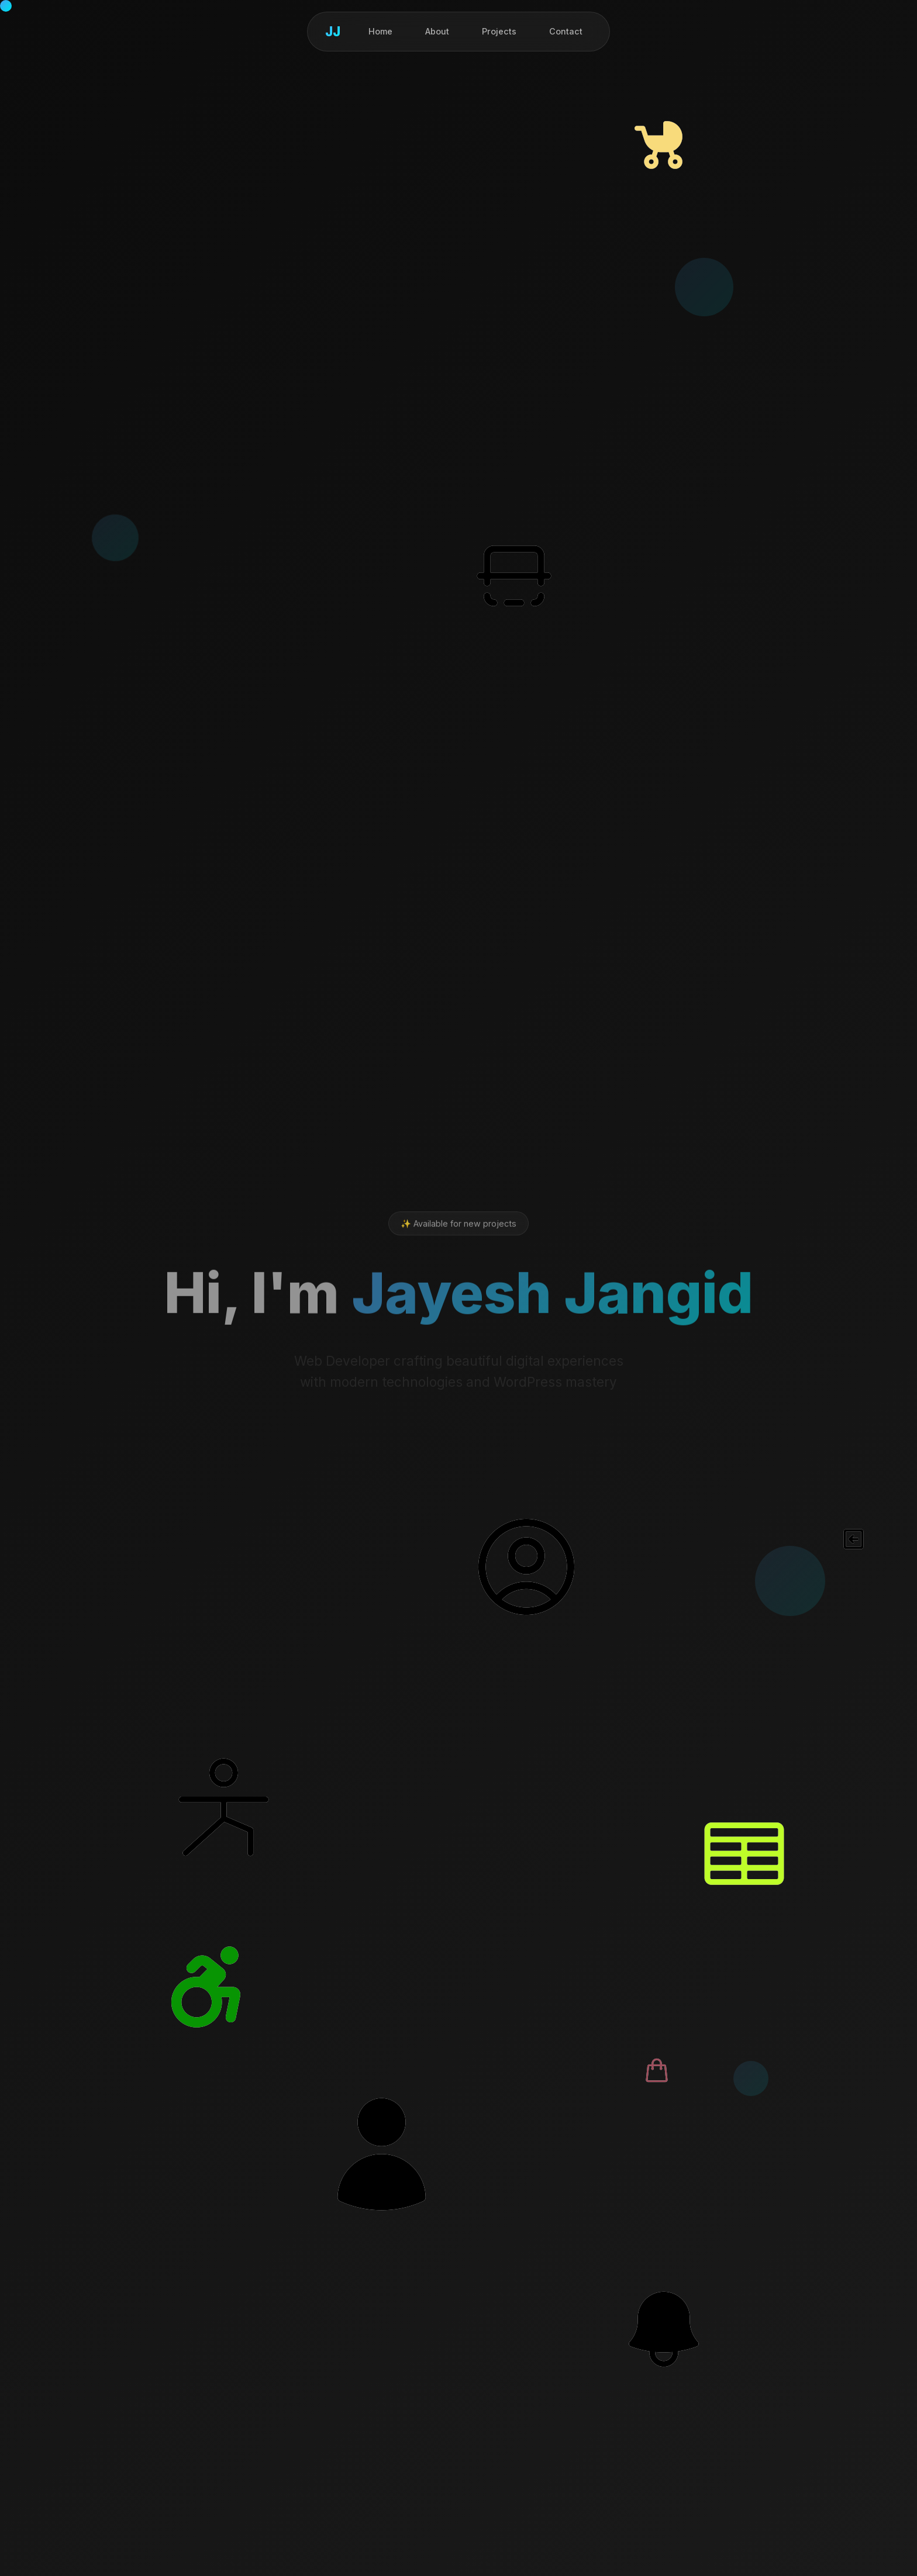 The height and width of the screenshot is (2576, 917). Describe the element at coordinates (664, 2329) in the screenshot. I see `view notifications` at that location.